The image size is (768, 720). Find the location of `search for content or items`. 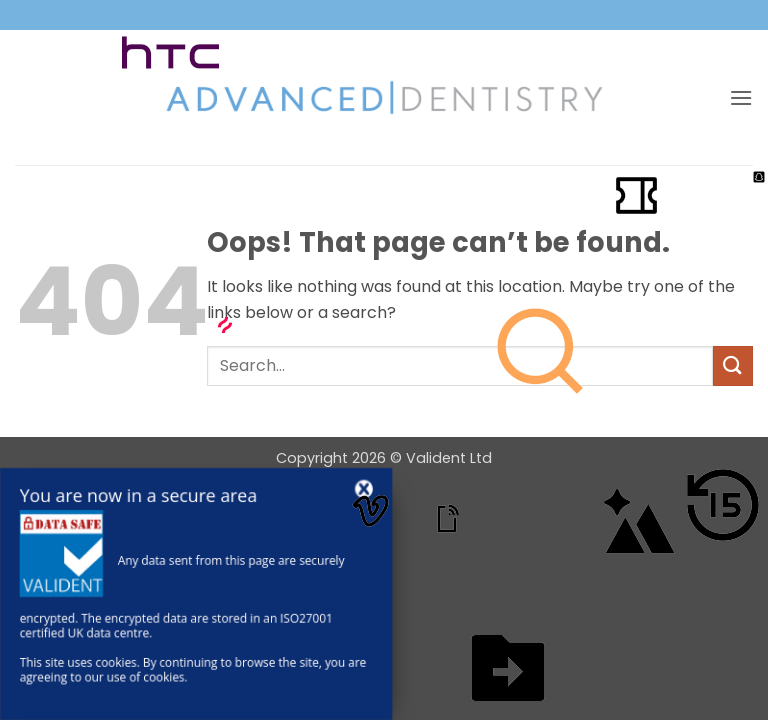

search for content or items is located at coordinates (539, 350).